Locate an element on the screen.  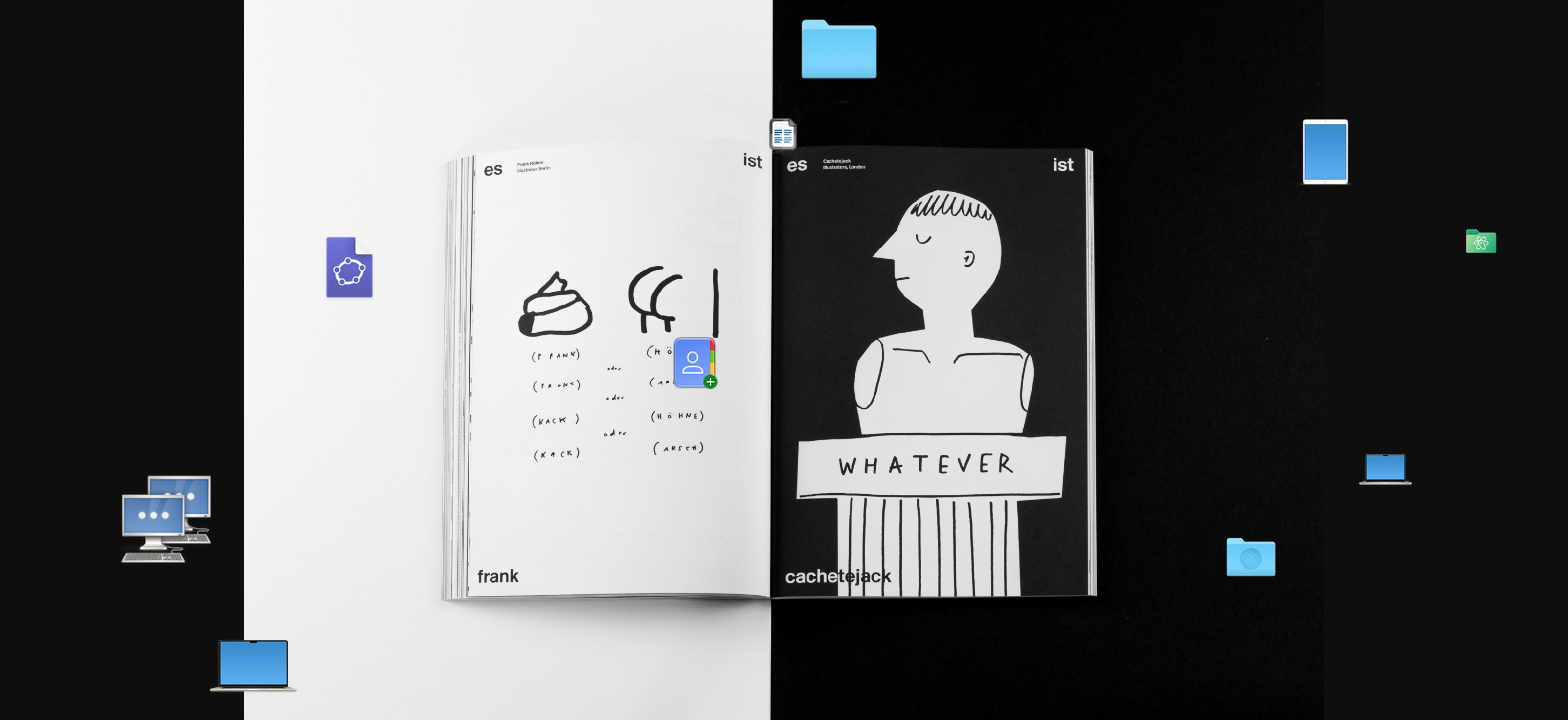
a geogebra file document is located at coordinates (349, 268).